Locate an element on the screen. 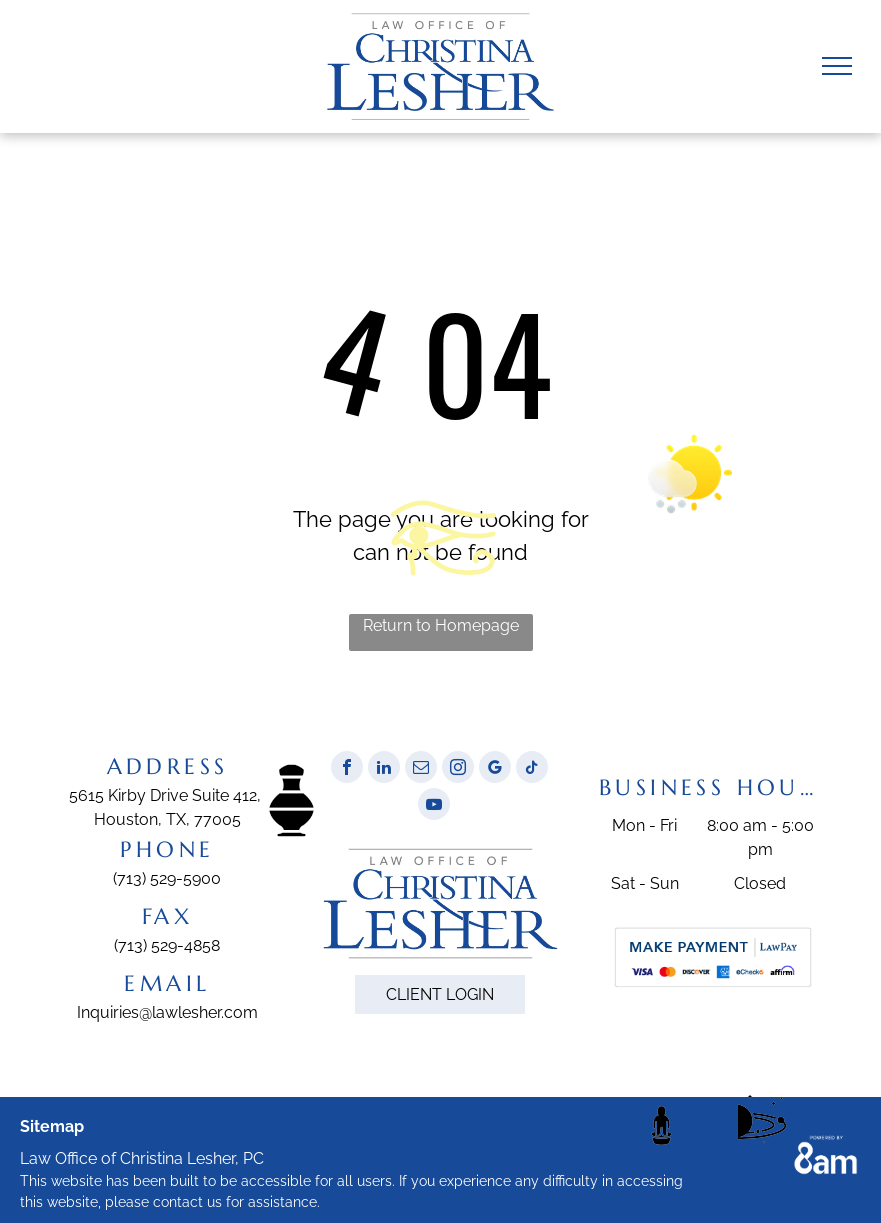 The height and width of the screenshot is (1223, 881). indicates a trap or penalty in gameplay is located at coordinates (661, 1125).